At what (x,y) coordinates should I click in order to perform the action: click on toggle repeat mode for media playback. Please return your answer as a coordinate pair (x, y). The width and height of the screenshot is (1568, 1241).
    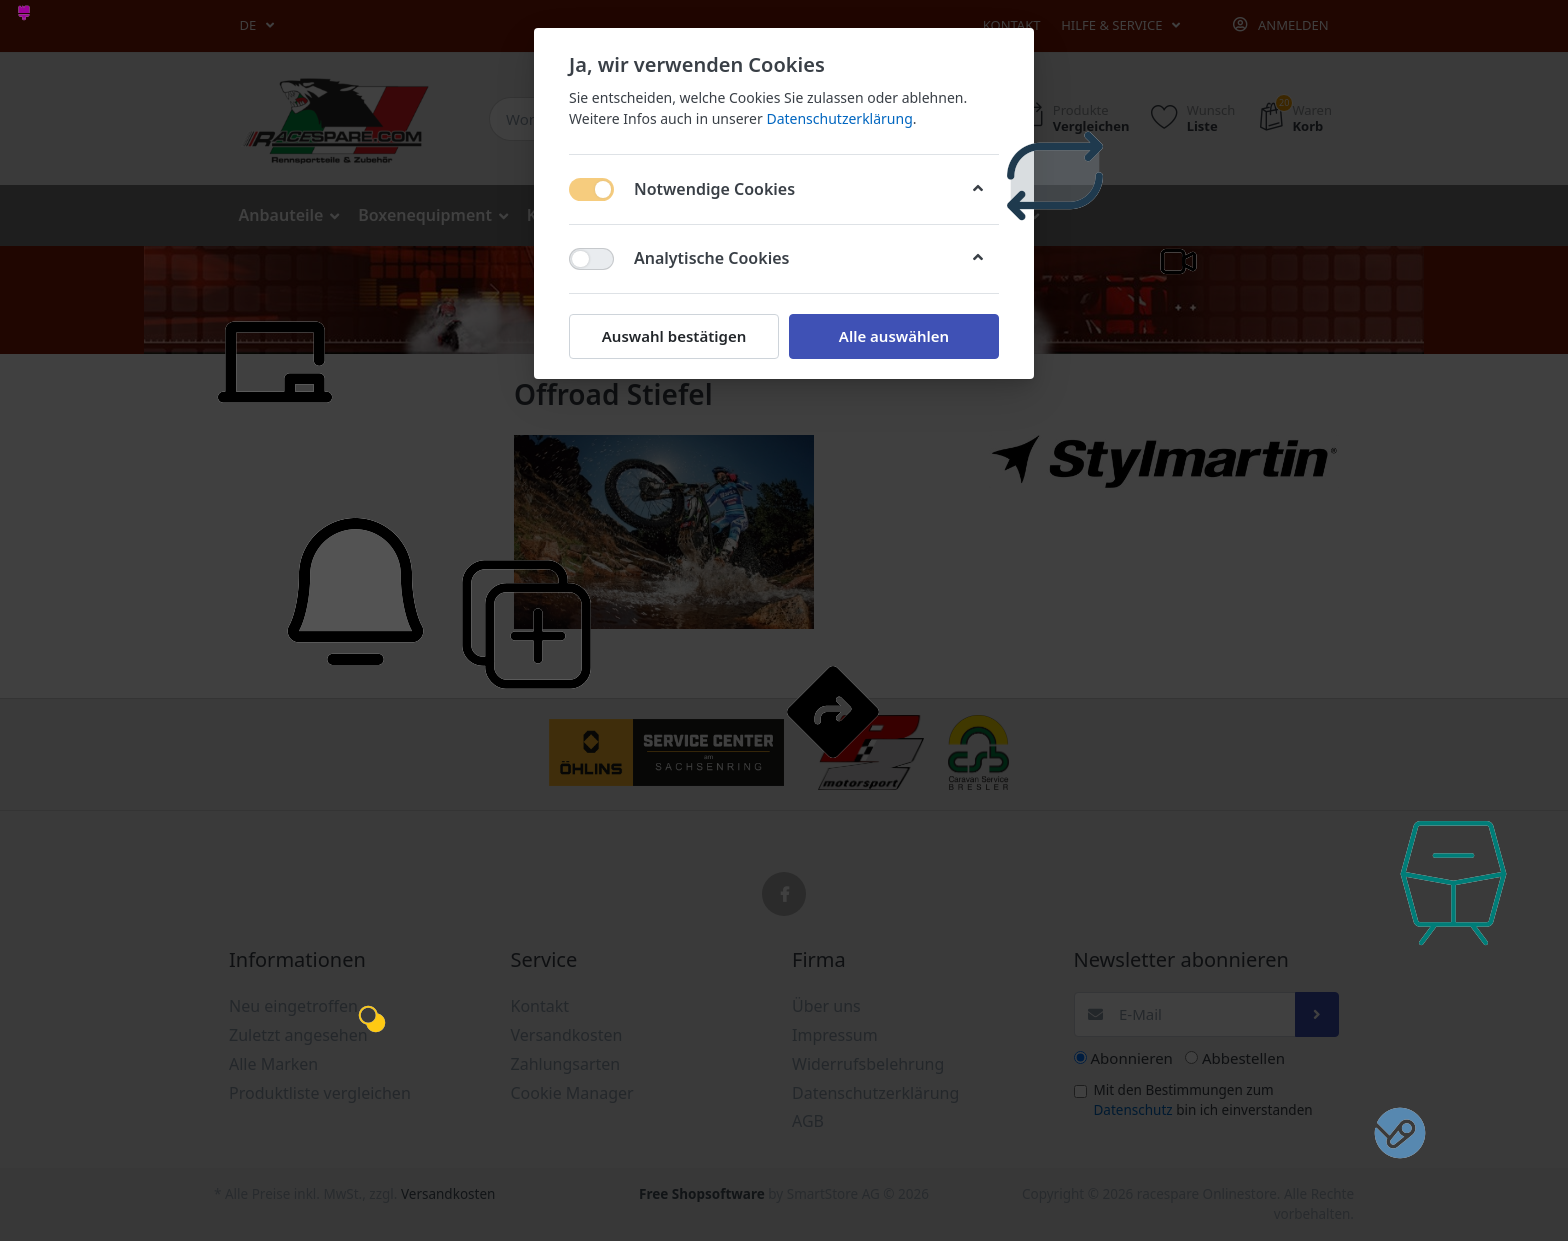
    Looking at the image, I should click on (1055, 176).